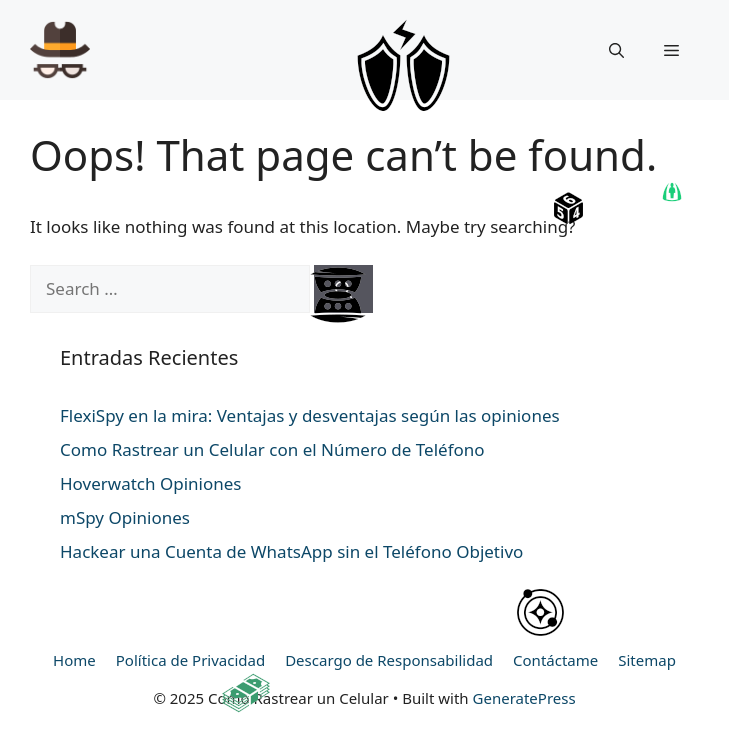 The image size is (729, 729). What do you see at coordinates (246, 693) in the screenshot?
I see `view your wallet or account balance` at bounding box center [246, 693].